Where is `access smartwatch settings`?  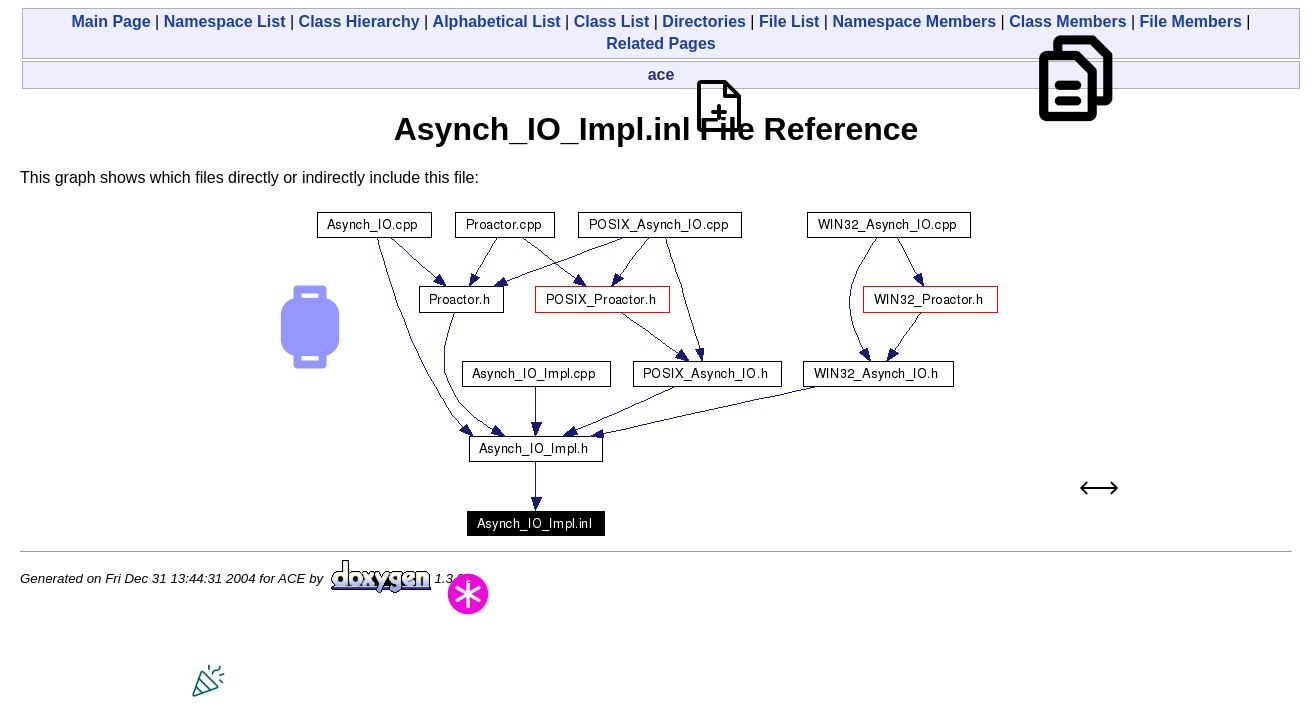 access smartwatch settings is located at coordinates (310, 327).